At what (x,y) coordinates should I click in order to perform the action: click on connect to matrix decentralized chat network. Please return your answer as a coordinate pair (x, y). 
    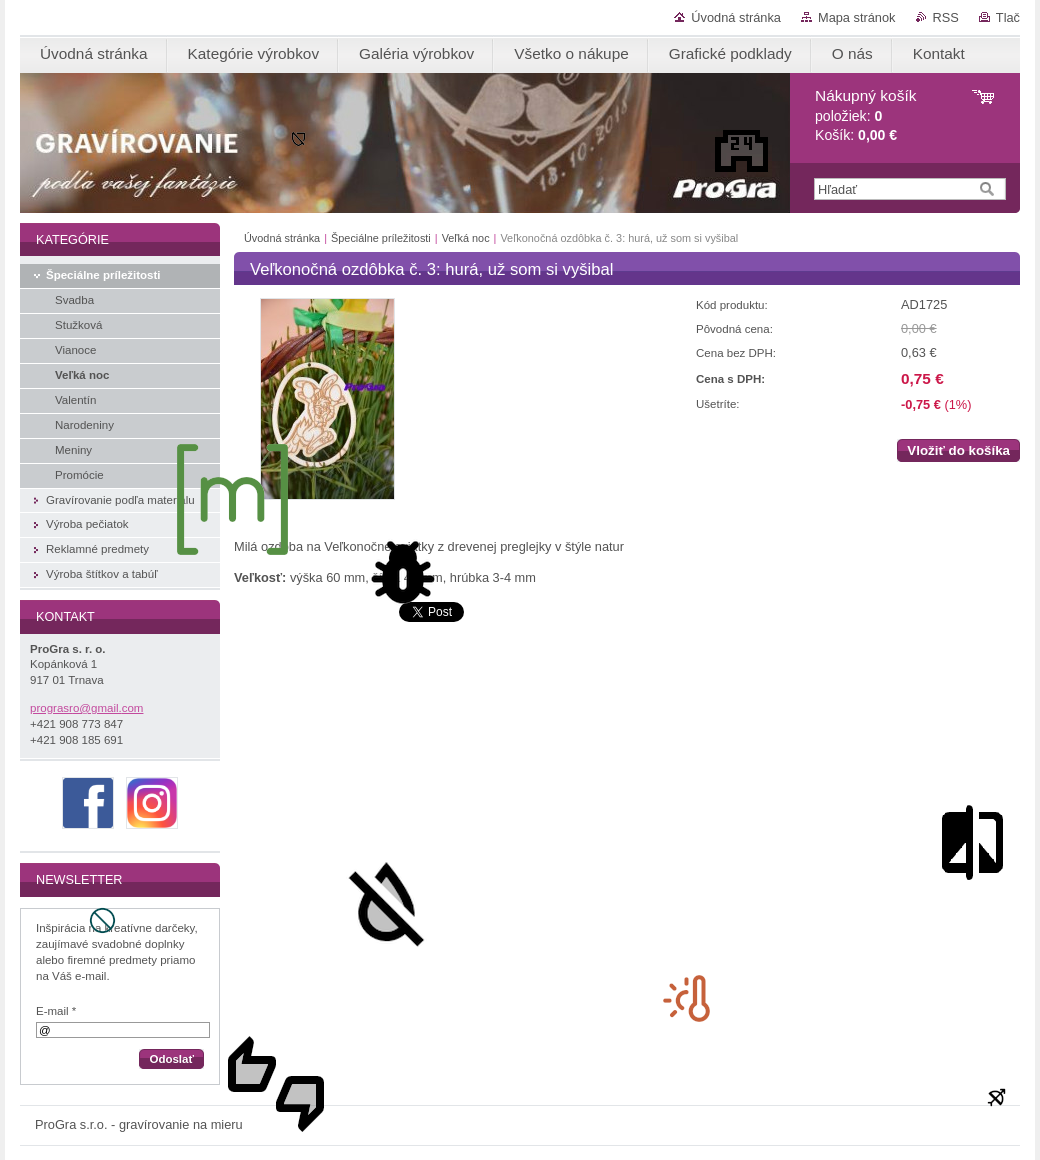
    Looking at the image, I should click on (232, 499).